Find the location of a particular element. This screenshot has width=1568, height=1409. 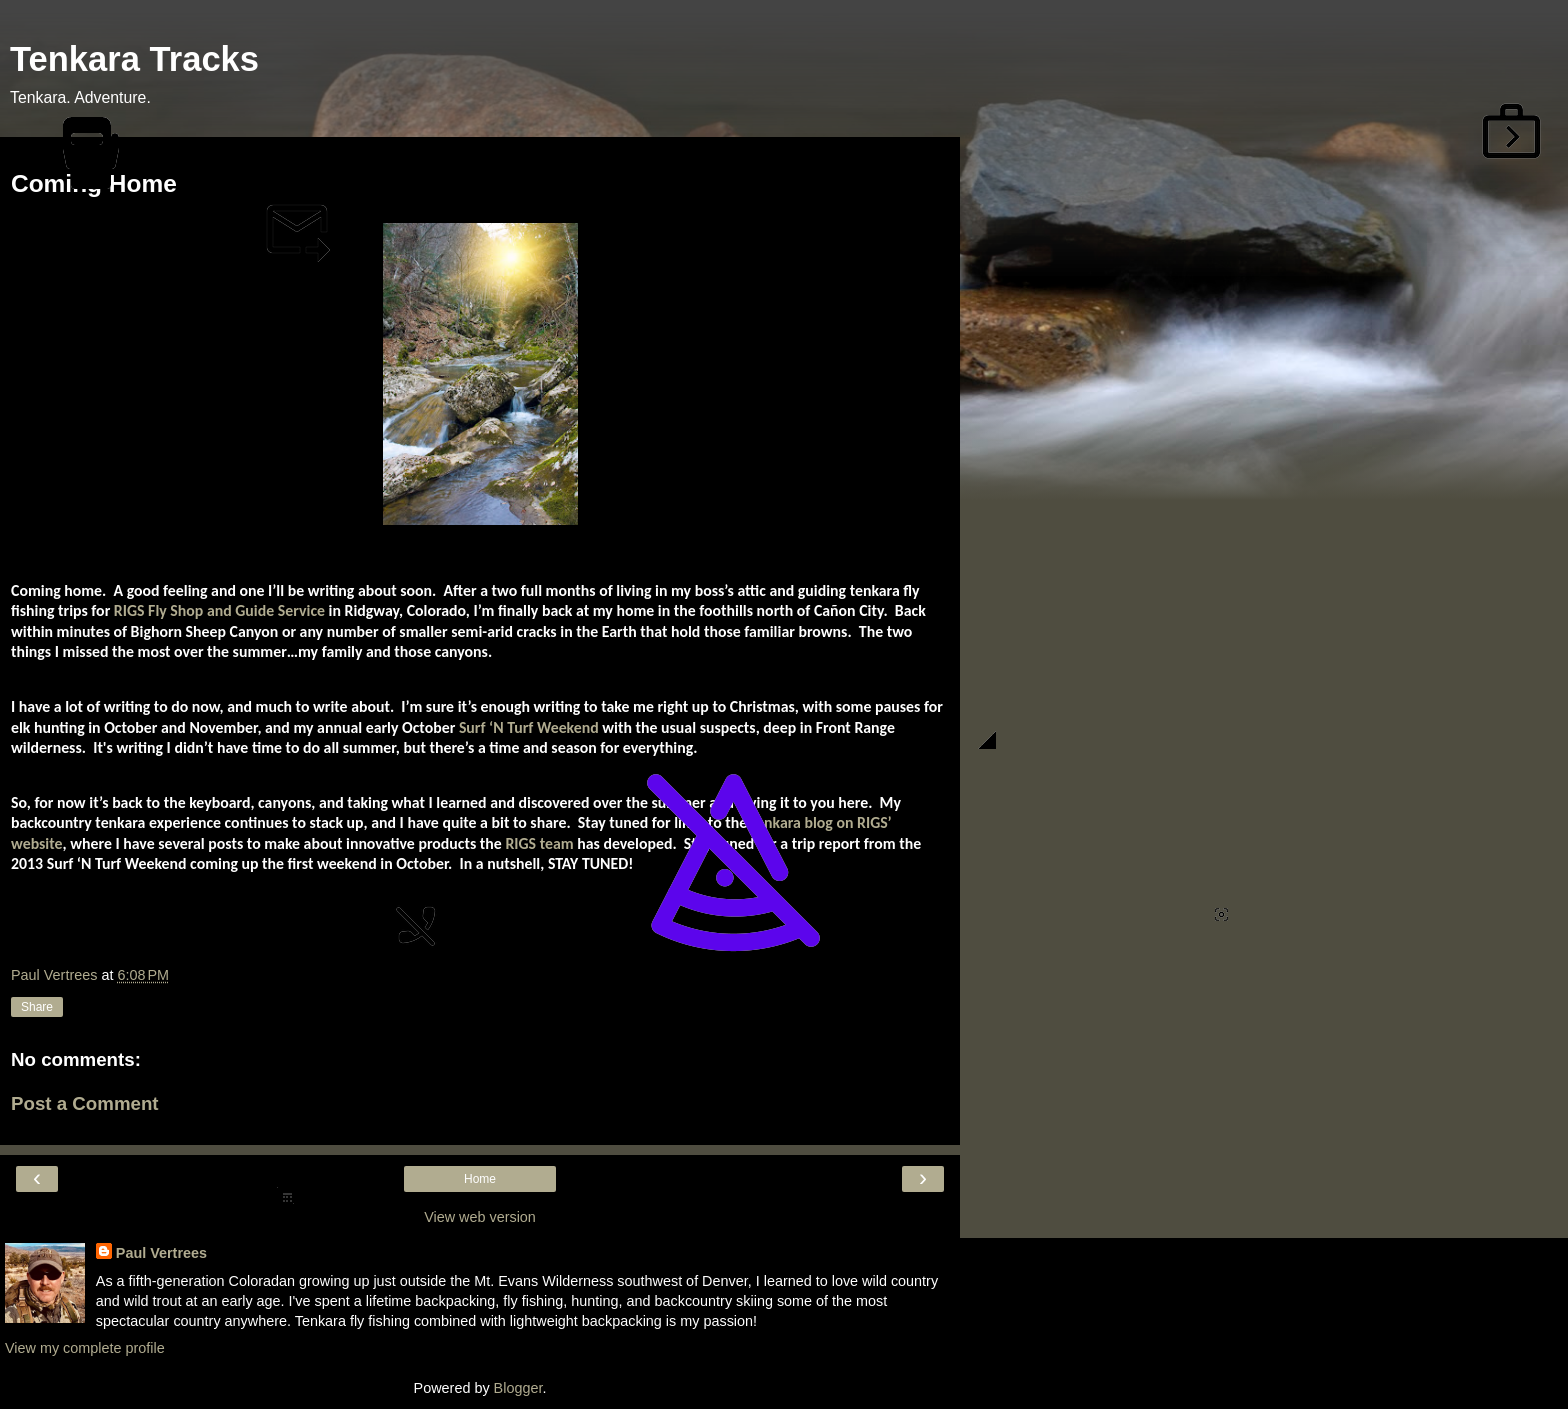

switch to table view is located at coordinates (285, 1195).